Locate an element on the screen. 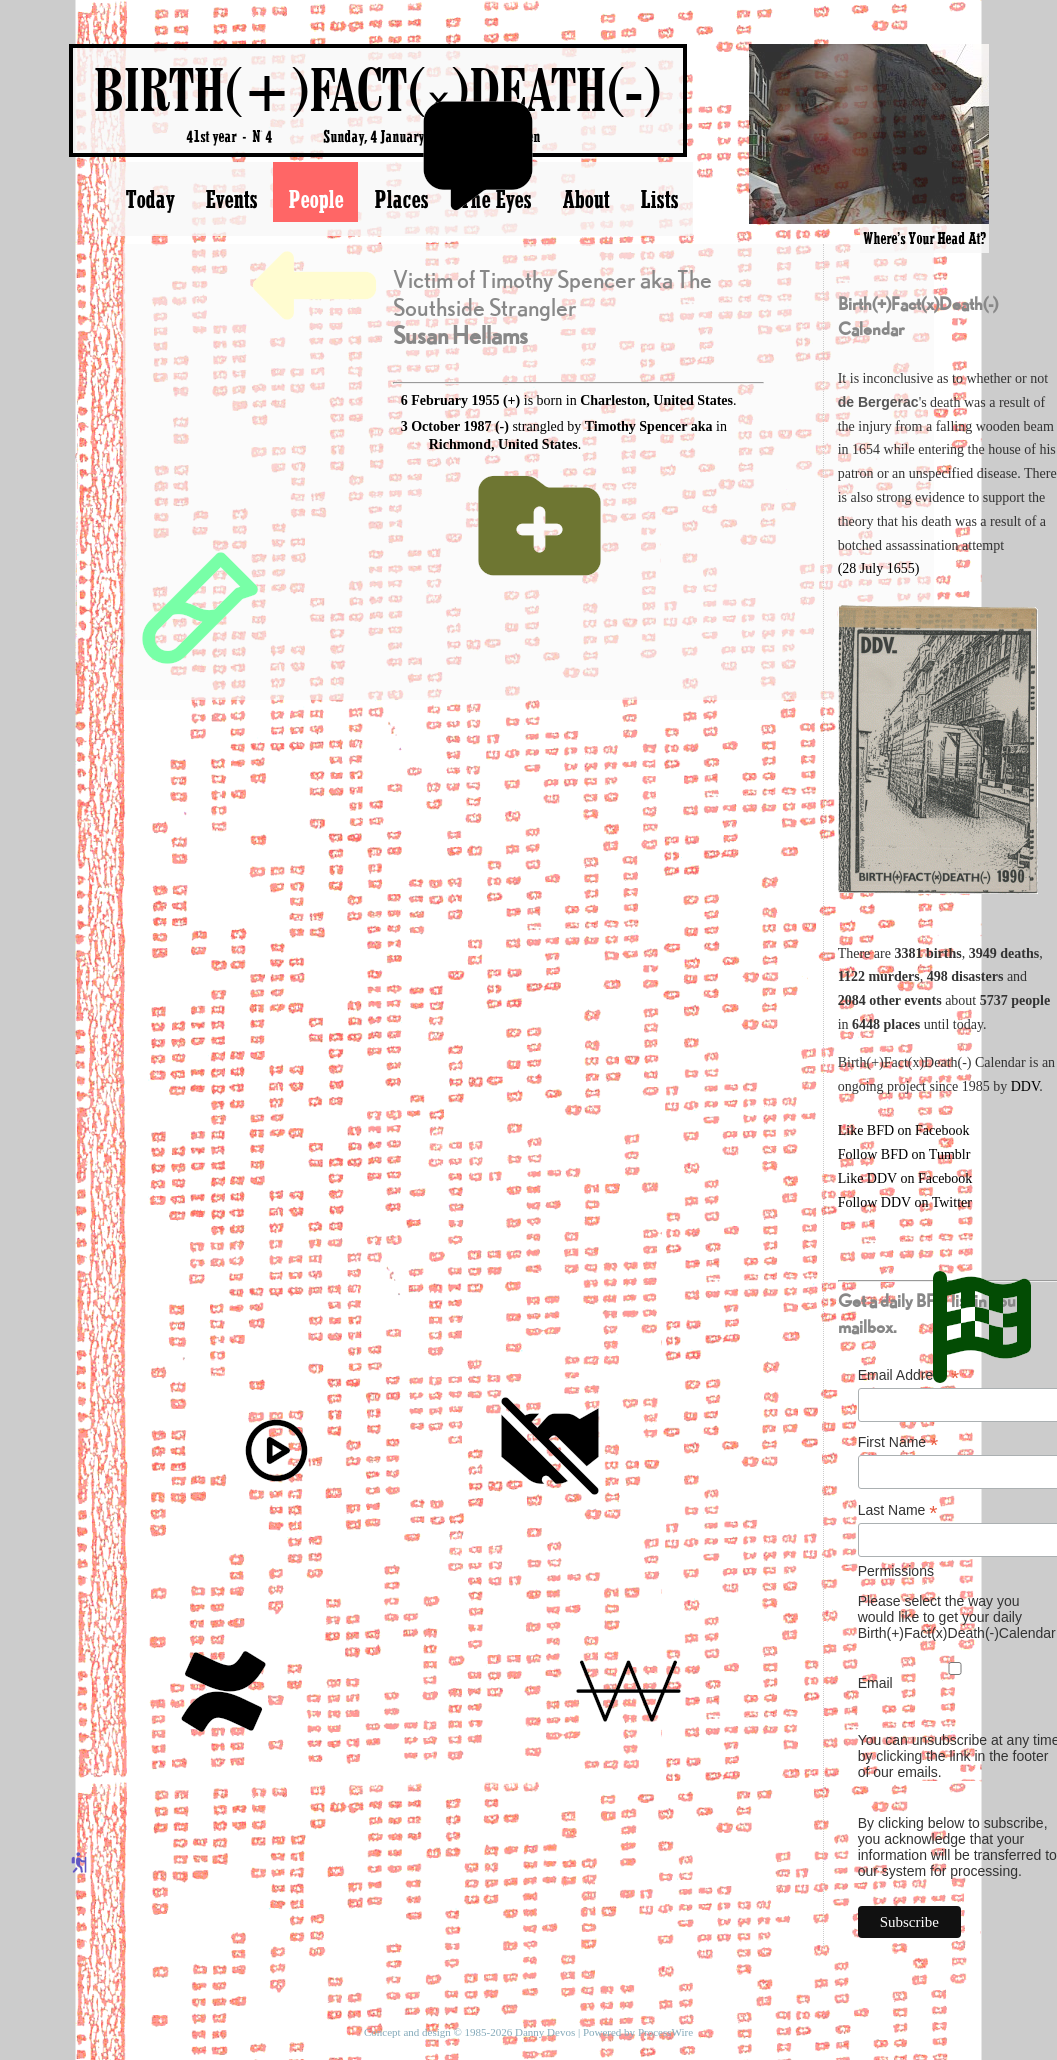 The height and width of the screenshot is (2060, 1057). explore hiking trails nearby is located at coordinates (79, 1862).